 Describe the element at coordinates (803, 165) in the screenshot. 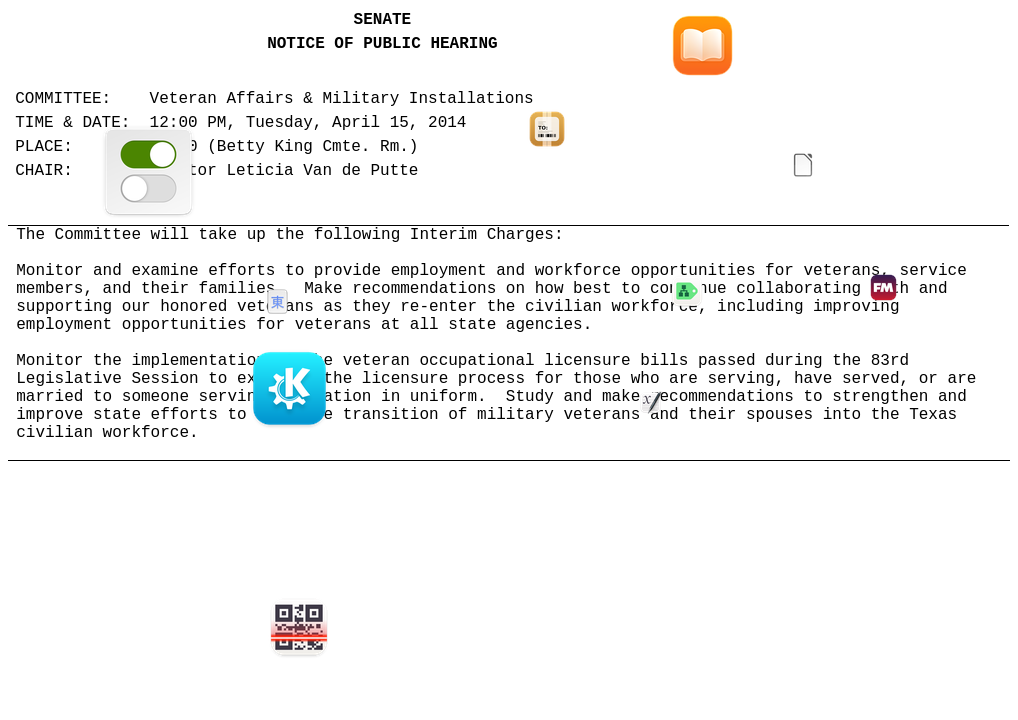

I see `open LibreOffice suite` at that location.